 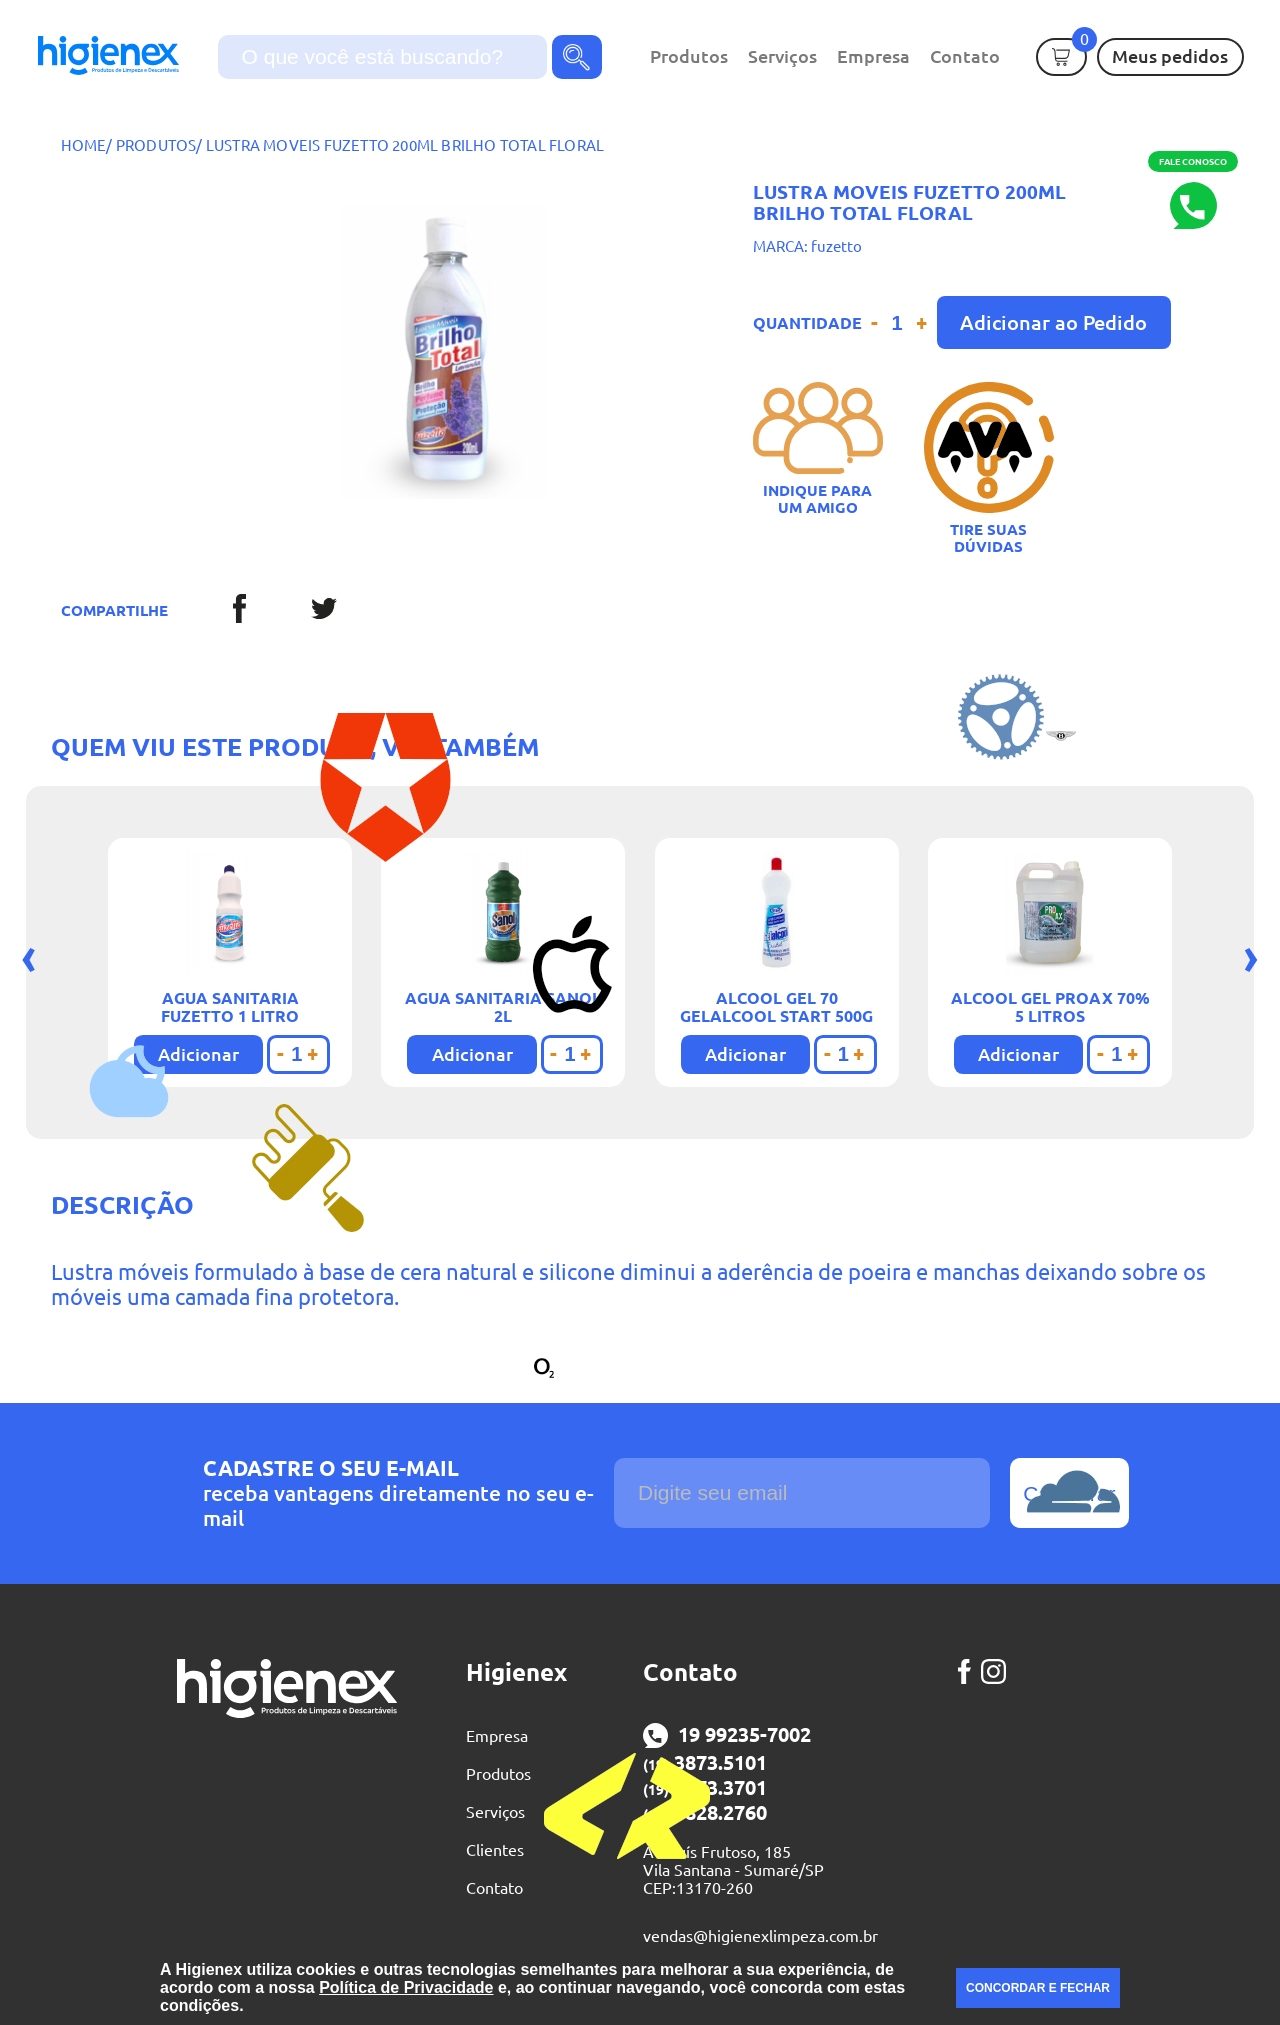 What do you see at coordinates (574, 964) in the screenshot?
I see `apple company logo` at bounding box center [574, 964].